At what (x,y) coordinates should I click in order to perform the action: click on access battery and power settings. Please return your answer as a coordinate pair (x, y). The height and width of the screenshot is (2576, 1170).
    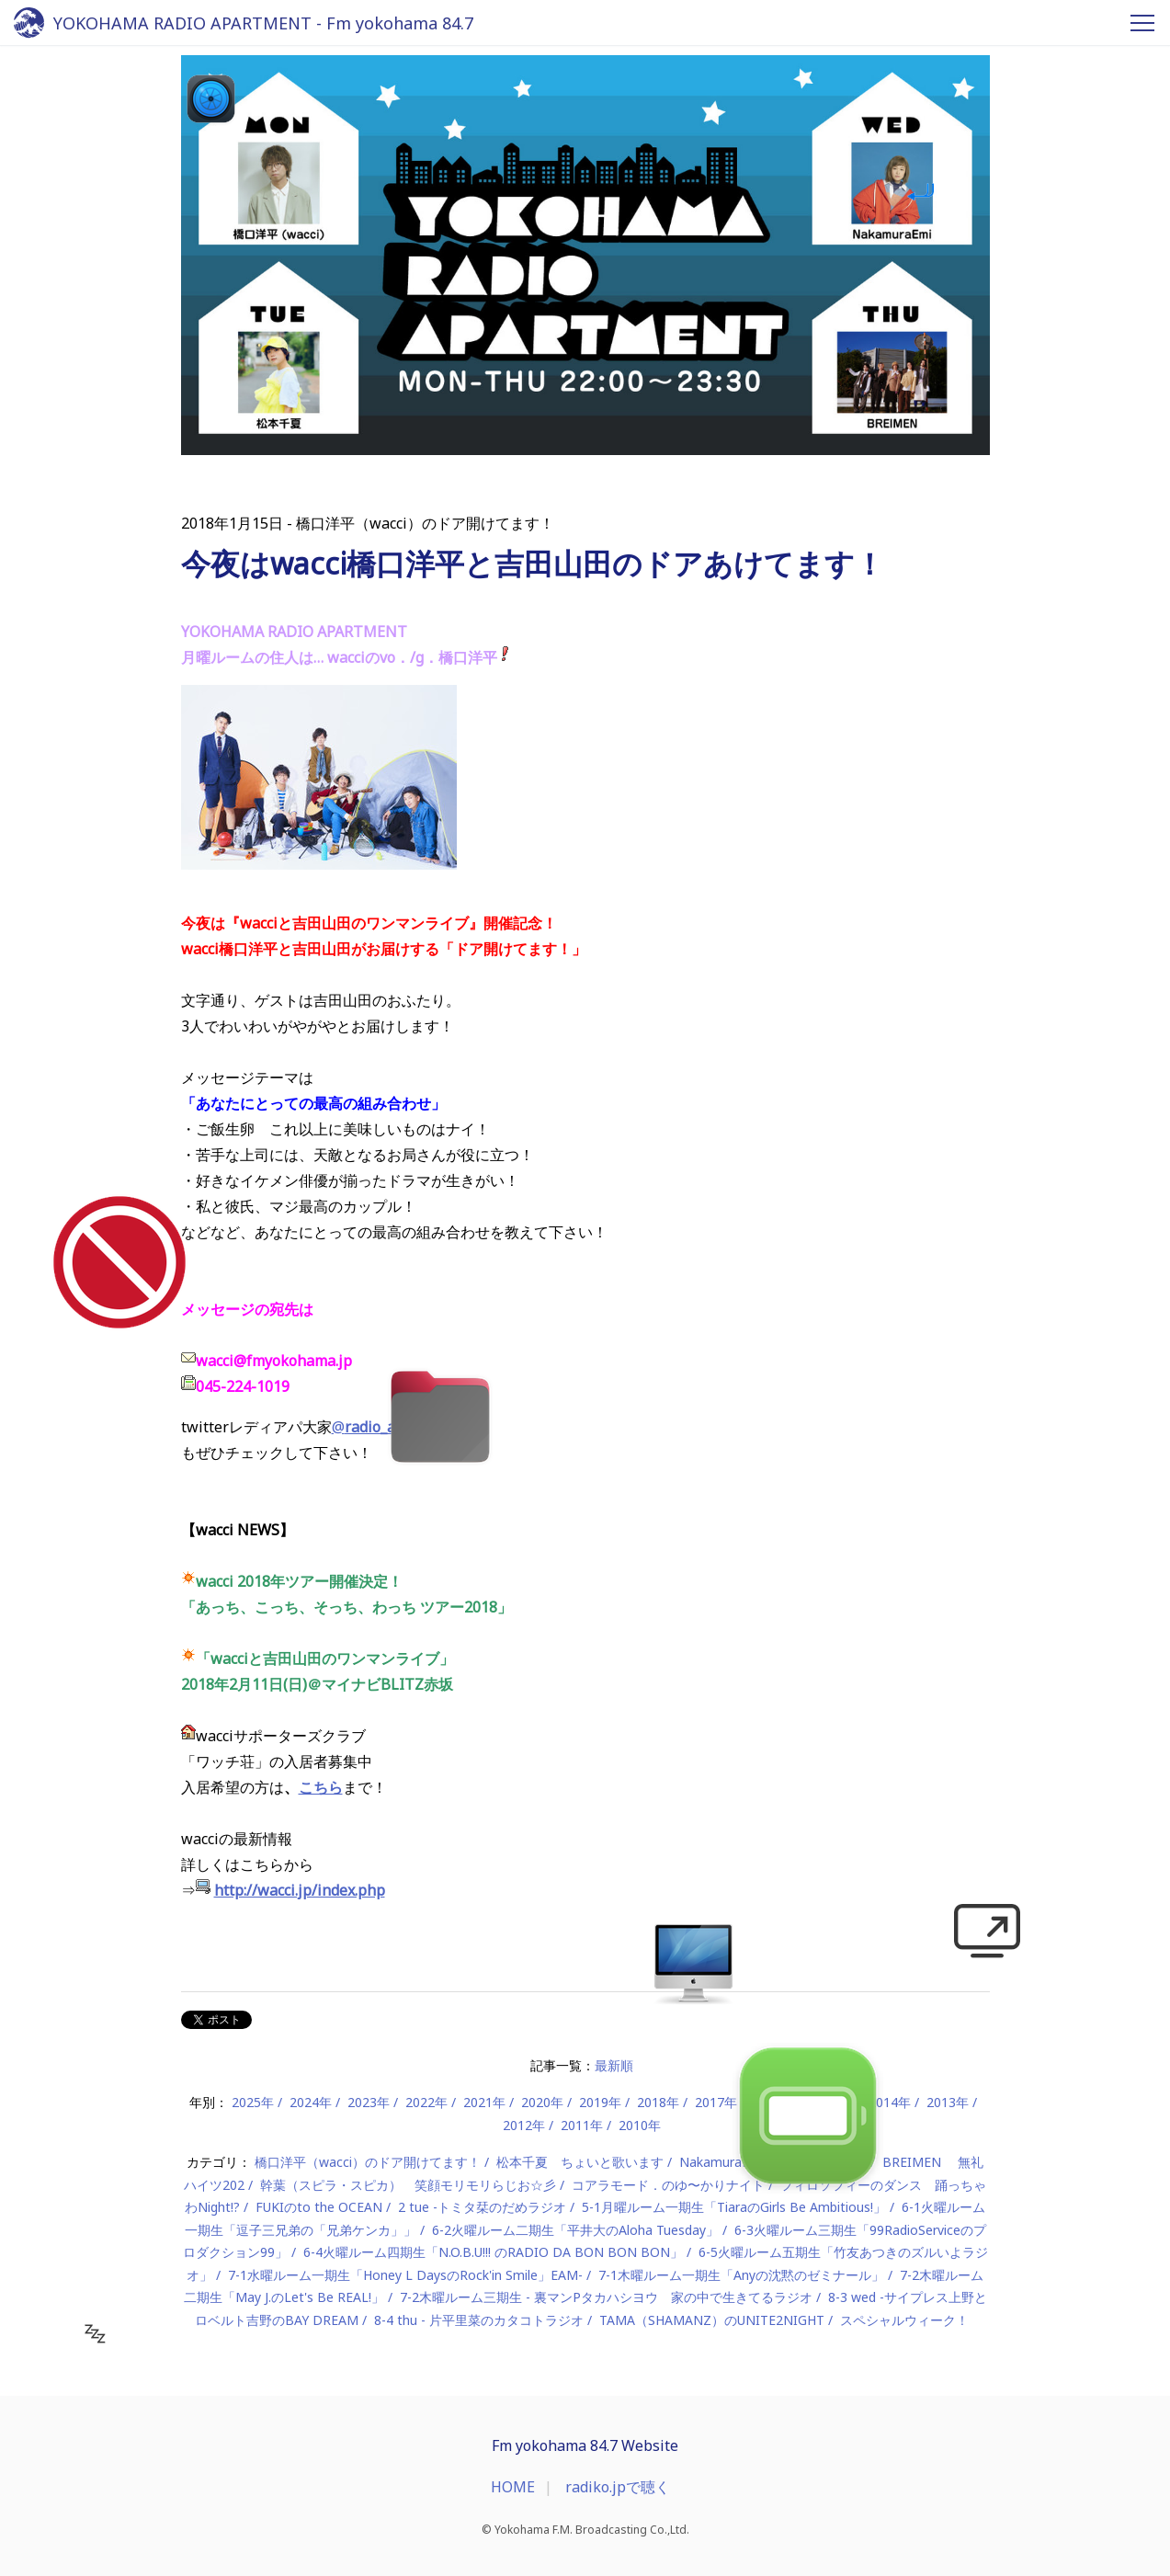
    Looking at the image, I should click on (808, 2118).